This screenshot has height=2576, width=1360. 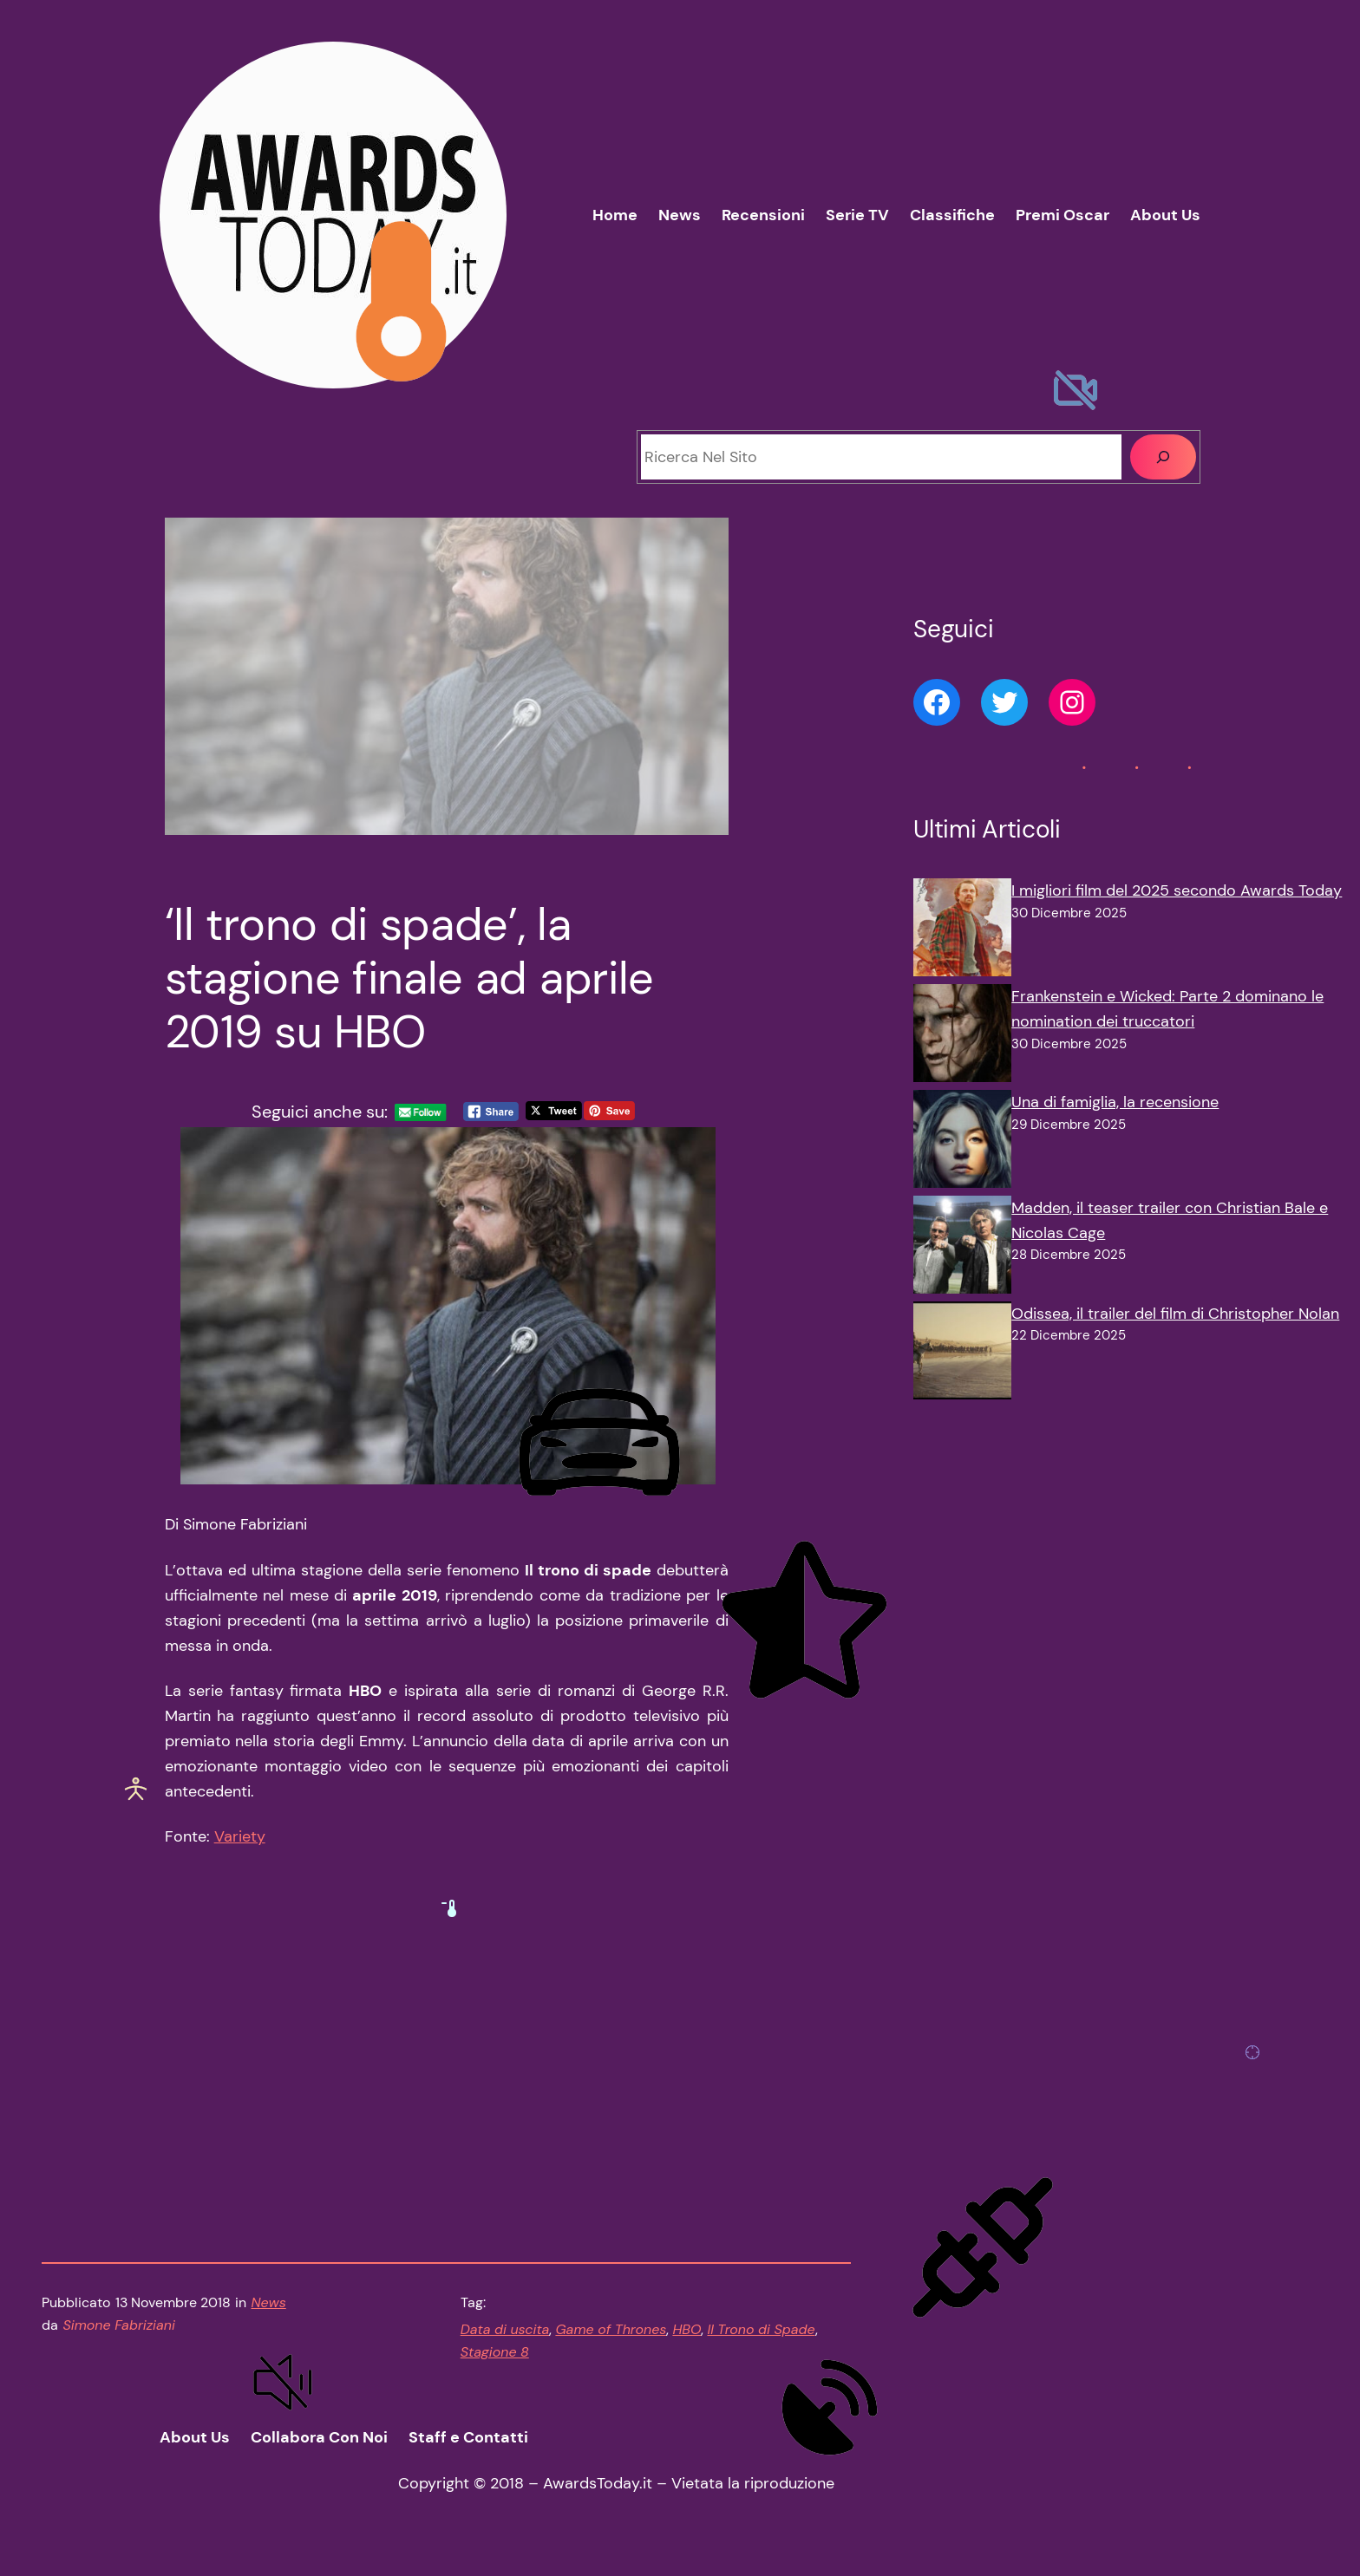 I want to click on video camera is turned off, so click(x=1076, y=390).